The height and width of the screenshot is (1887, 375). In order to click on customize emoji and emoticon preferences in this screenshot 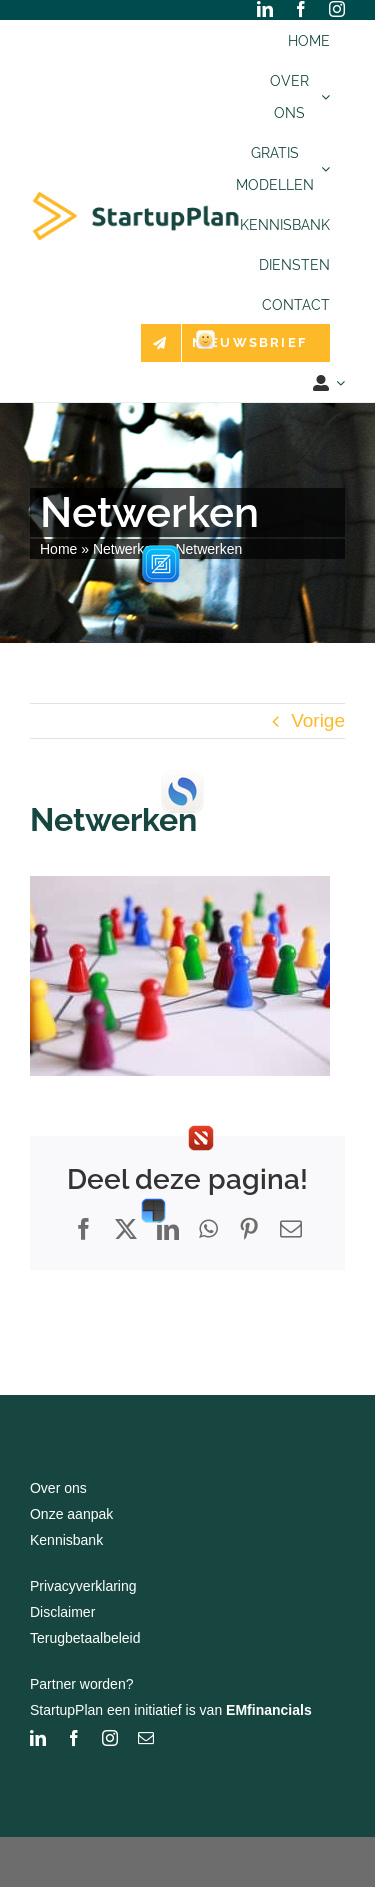, I will do `click(205, 339)`.